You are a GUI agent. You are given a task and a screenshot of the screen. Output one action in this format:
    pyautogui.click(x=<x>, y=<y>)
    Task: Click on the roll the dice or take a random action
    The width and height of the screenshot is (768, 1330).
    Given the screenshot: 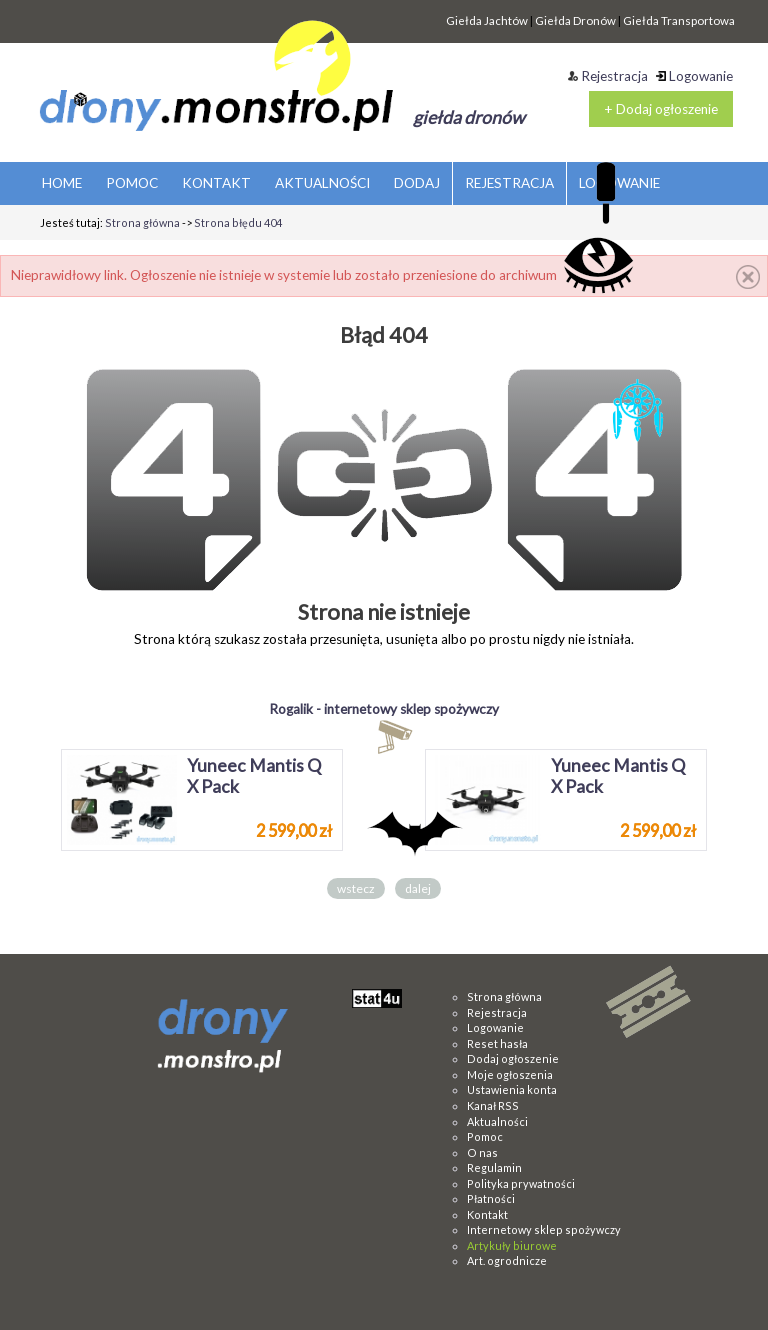 What is the action you would take?
    pyautogui.click(x=80, y=99)
    